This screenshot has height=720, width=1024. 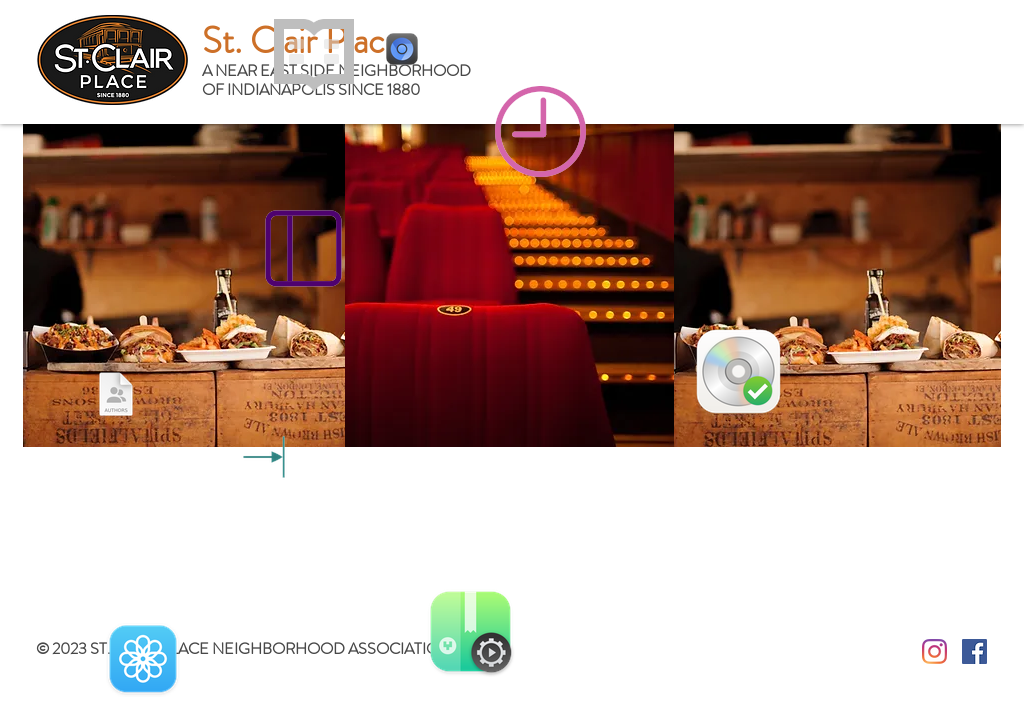 I want to click on launch thorium browser, so click(x=402, y=49).